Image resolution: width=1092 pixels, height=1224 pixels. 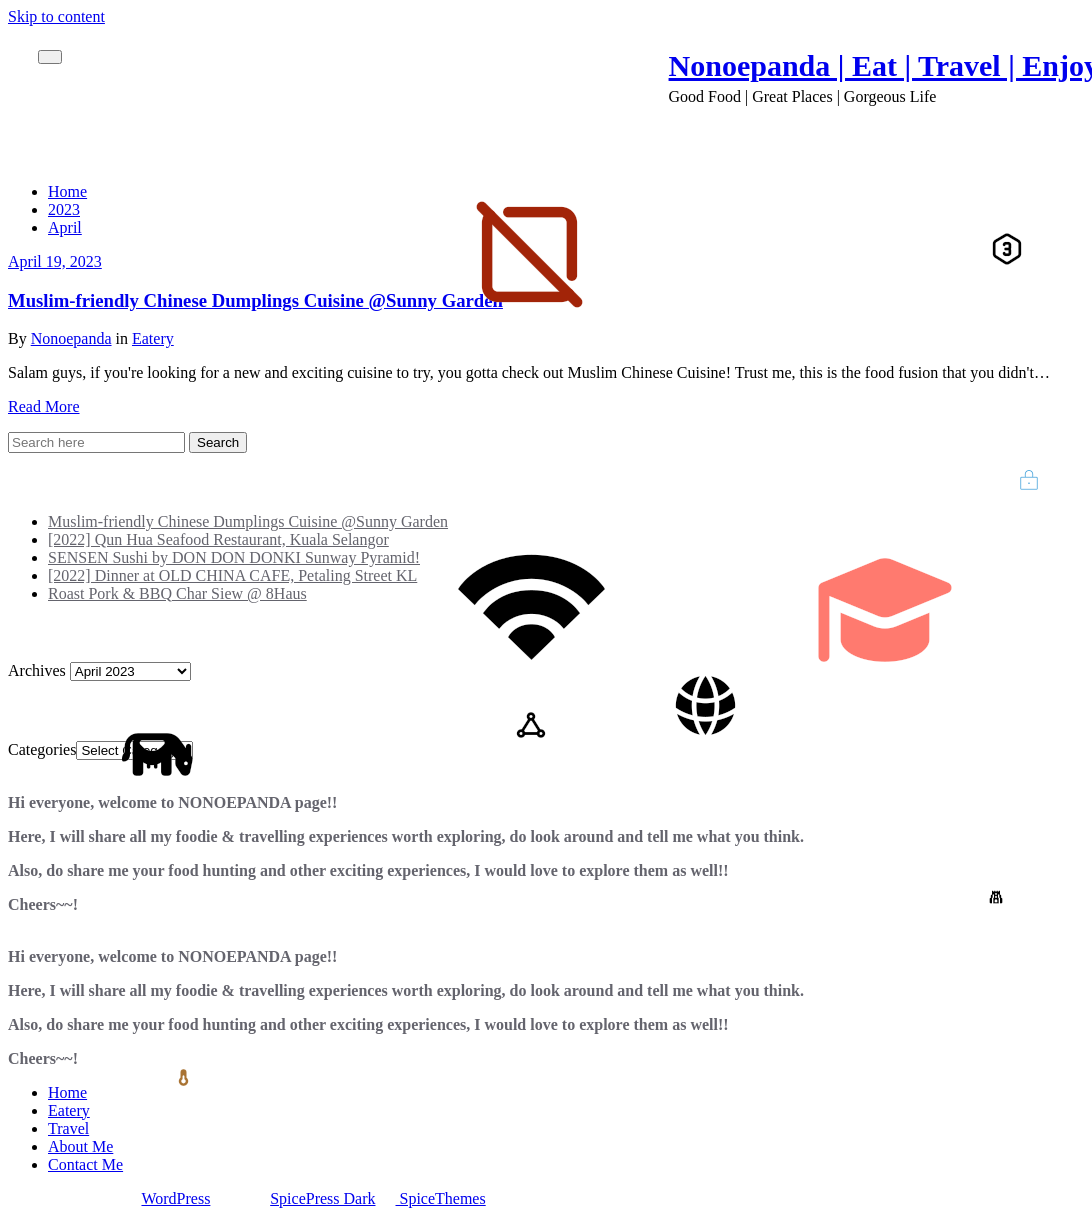 I want to click on indicates moderate or medium temperature, so click(x=183, y=1077).